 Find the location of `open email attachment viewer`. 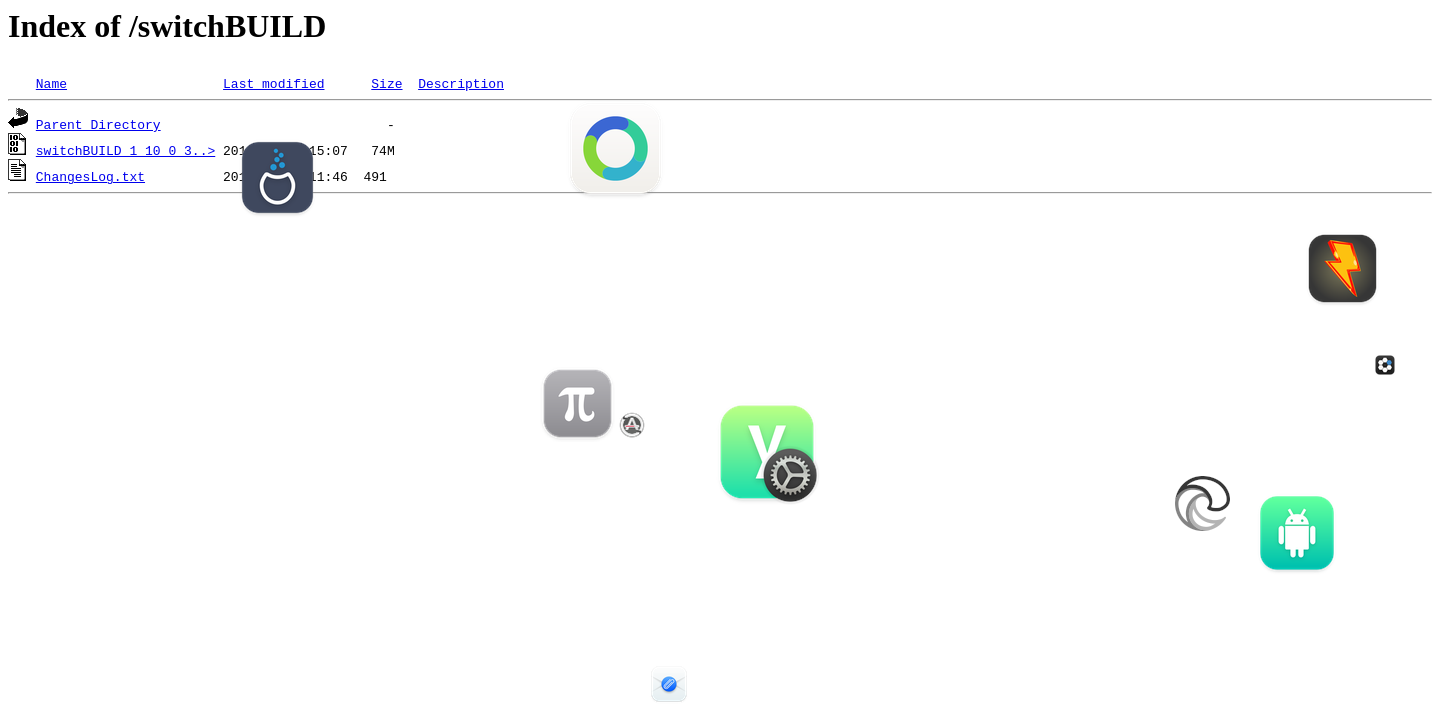

open email attachment viewer is located at coordinates (669, 684).